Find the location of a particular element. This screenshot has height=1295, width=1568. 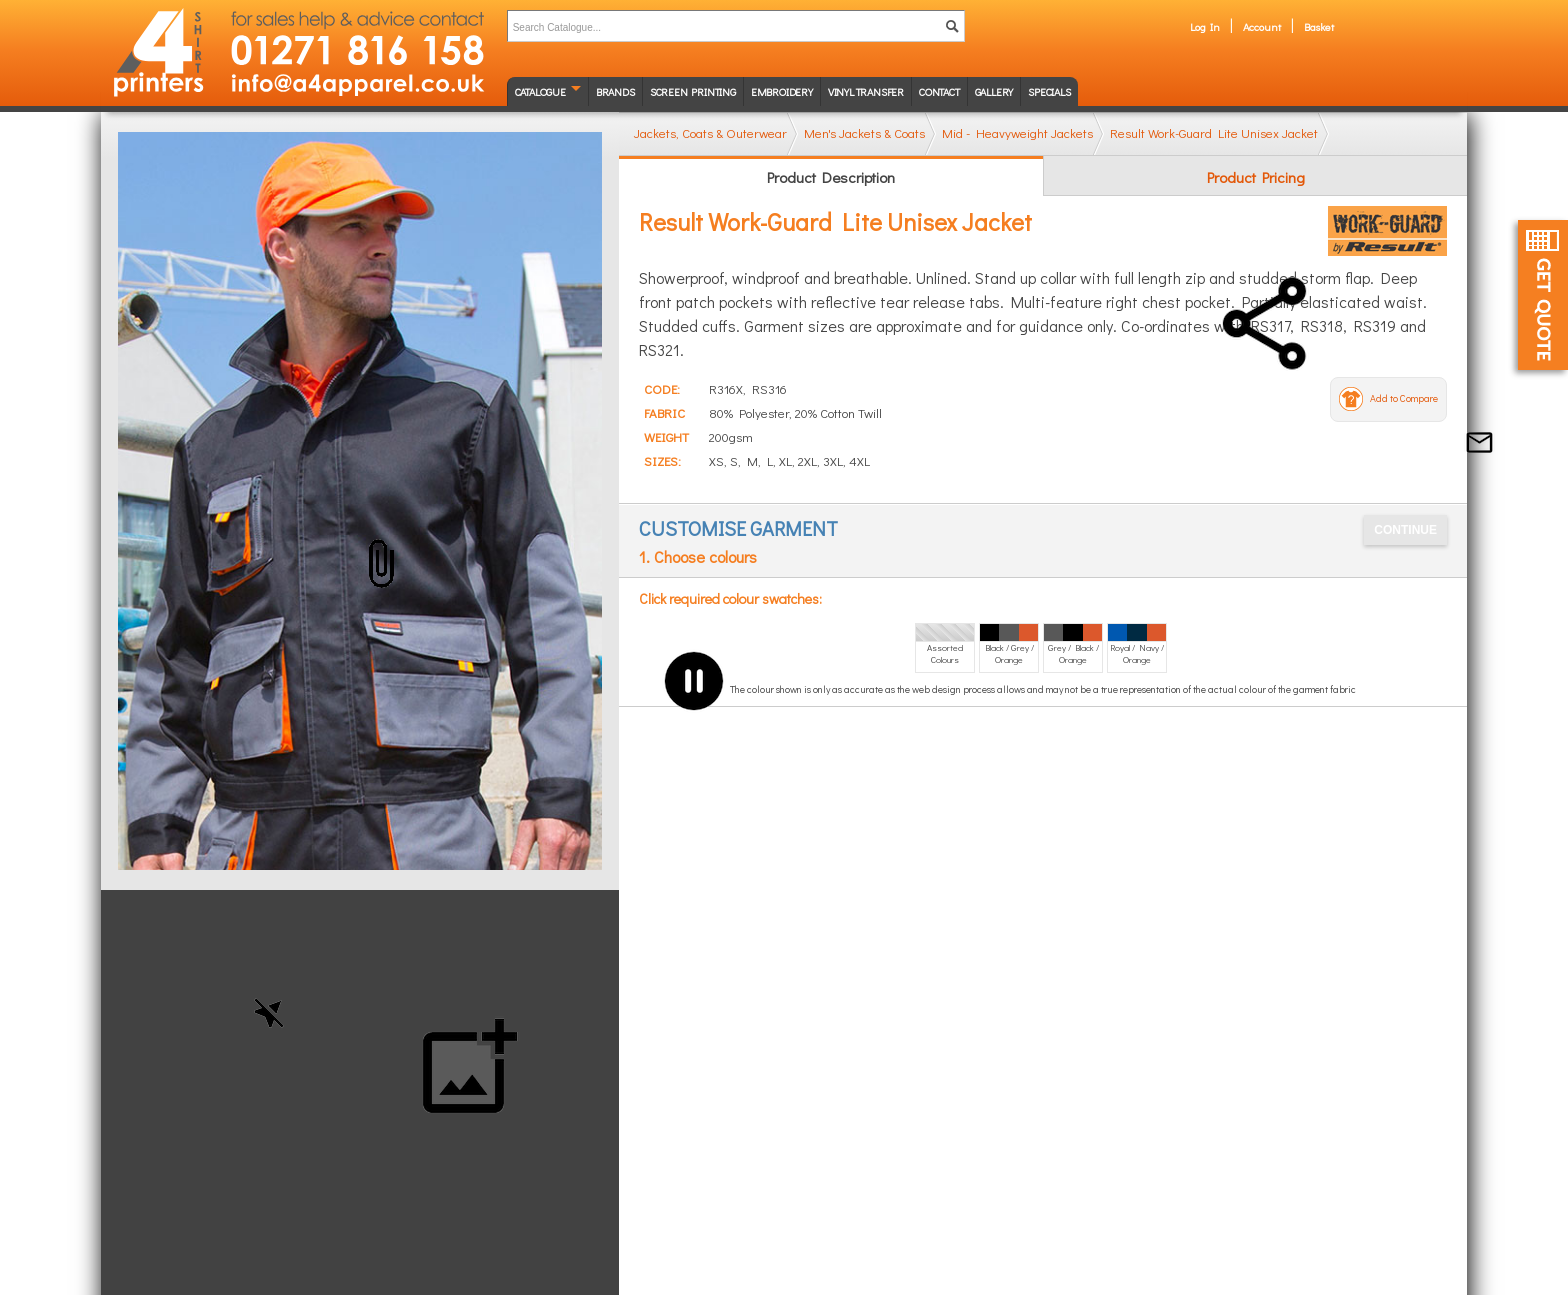

attach a file to your message is located at coordinates (380, 563).